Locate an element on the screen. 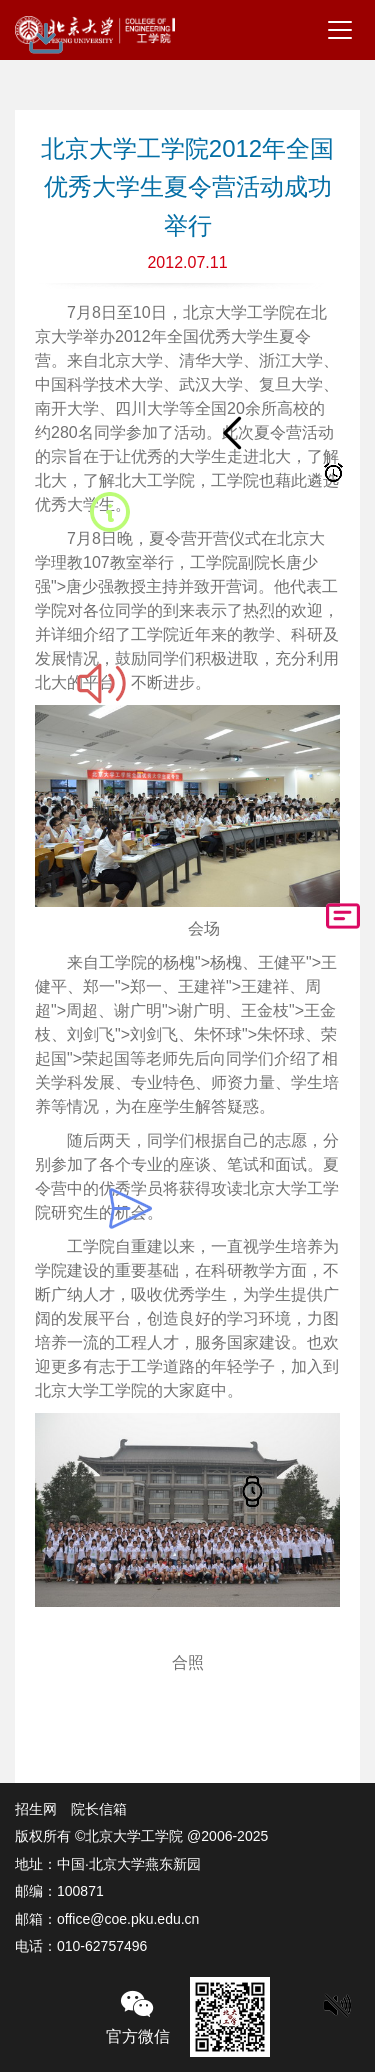 The height and width of the screenshot is (2072, 375). set an alarm or timer is located at coordinates (333, 472).